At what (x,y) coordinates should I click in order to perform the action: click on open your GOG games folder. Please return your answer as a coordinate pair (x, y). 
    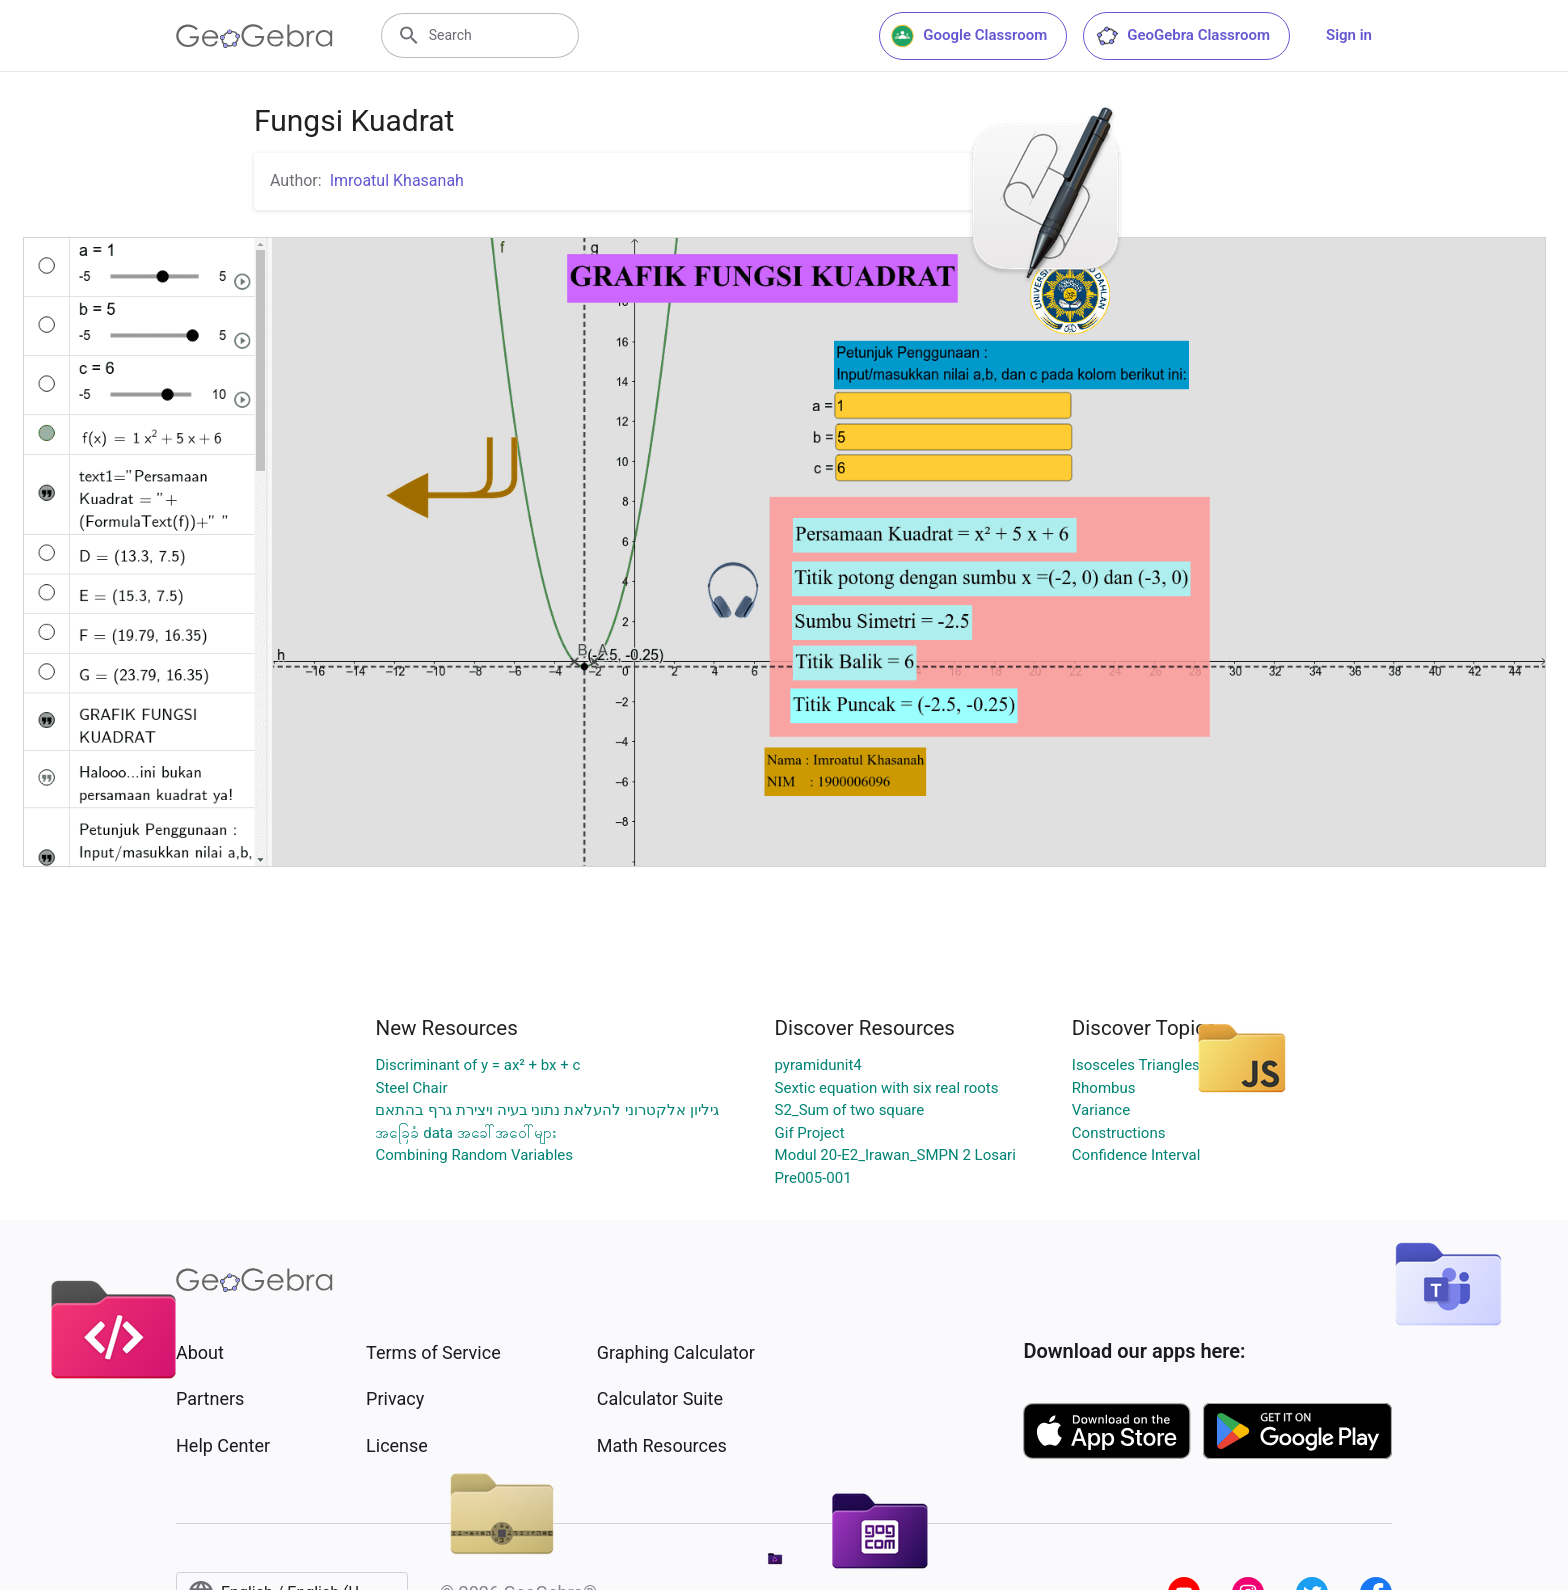
    Looking at the image, I should click on (879, 1533).